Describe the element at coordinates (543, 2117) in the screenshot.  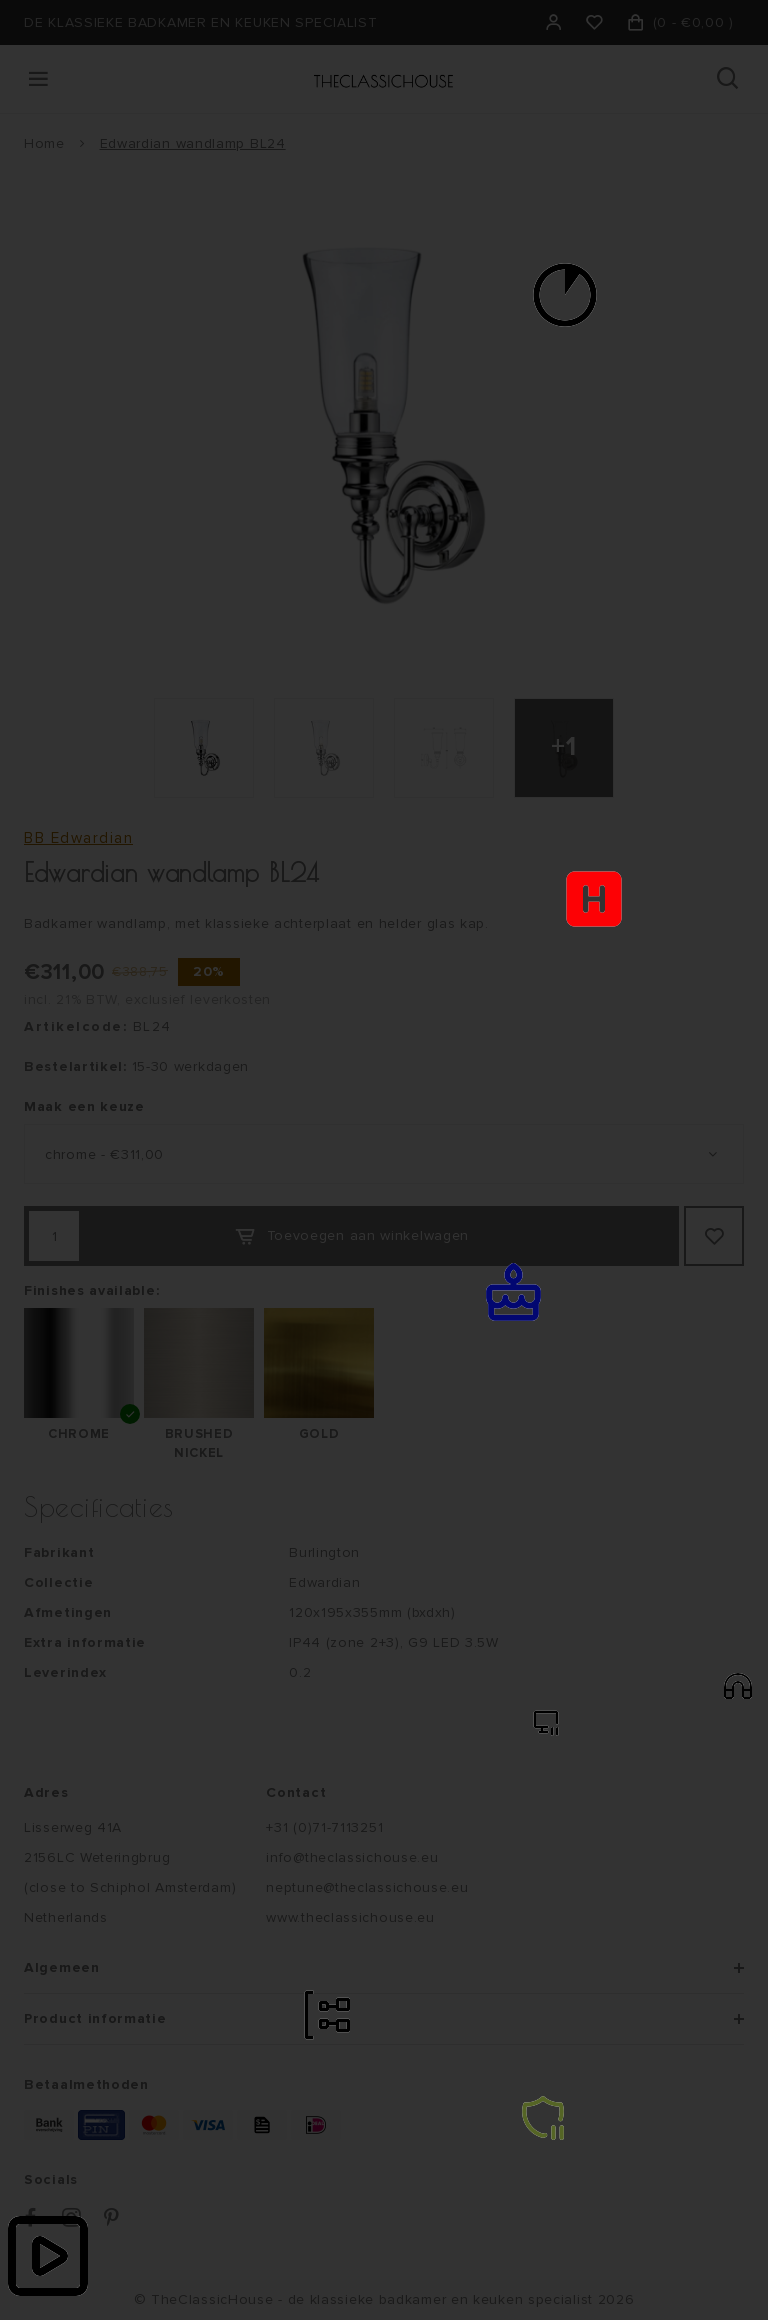
I see `pause security protection temporarily` at that location.